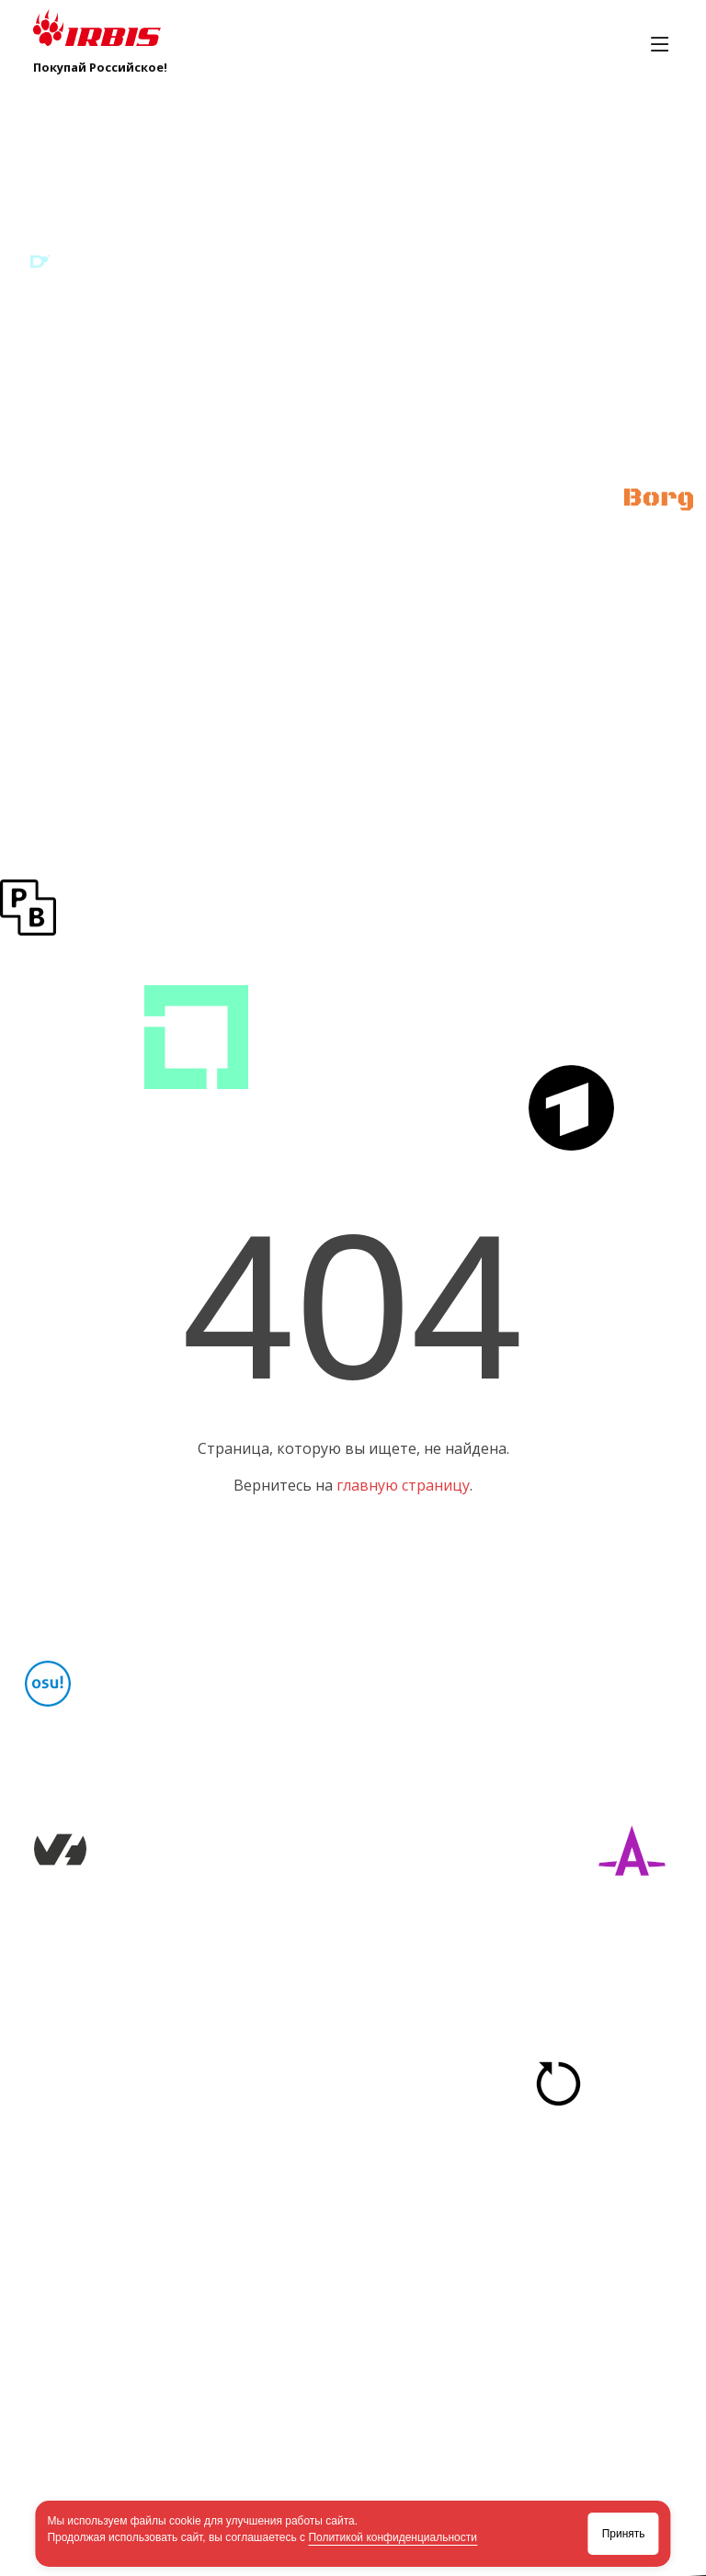 This screenshot has height=2576, width=706. What do you see at coordinates (60, 1849) in the screenshot?
I see `OVH cloud hosting services logo` at bounding box center [60, 1849].